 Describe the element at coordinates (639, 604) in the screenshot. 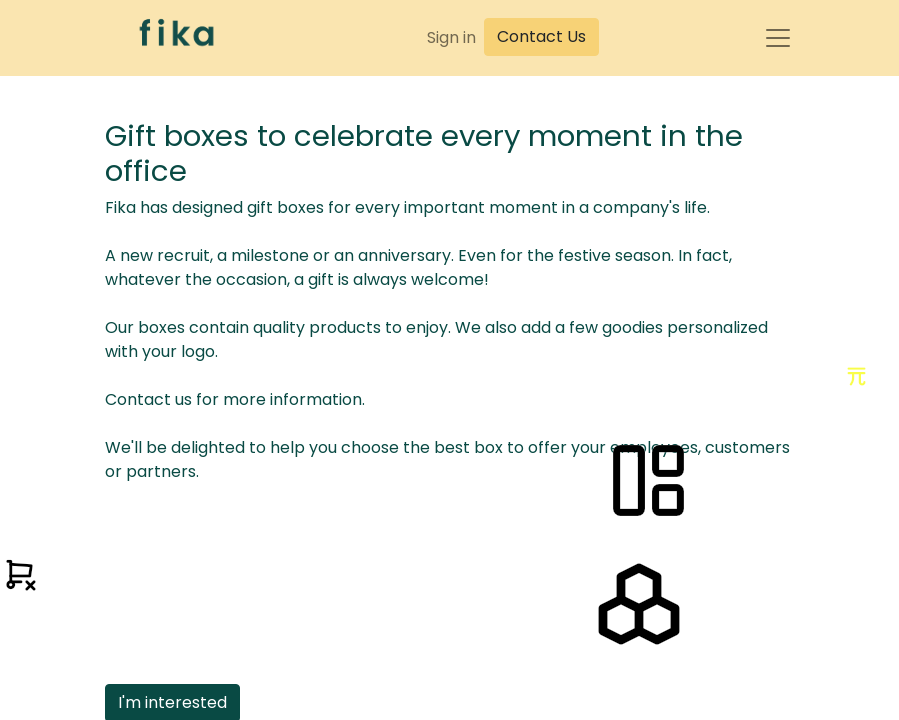

I see `view modular components or building blocks` at that location.